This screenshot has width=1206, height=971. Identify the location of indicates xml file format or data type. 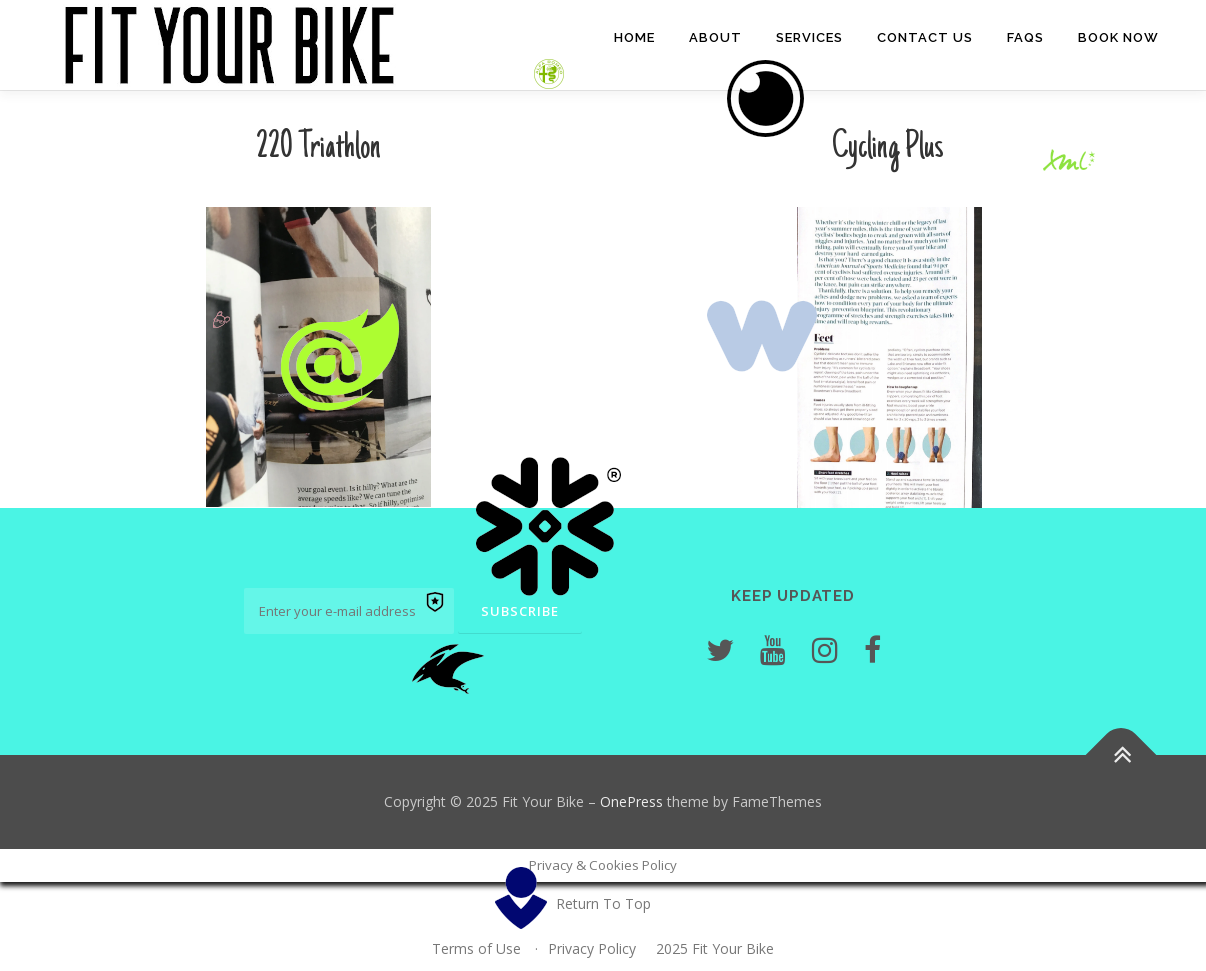
(1069, 160).